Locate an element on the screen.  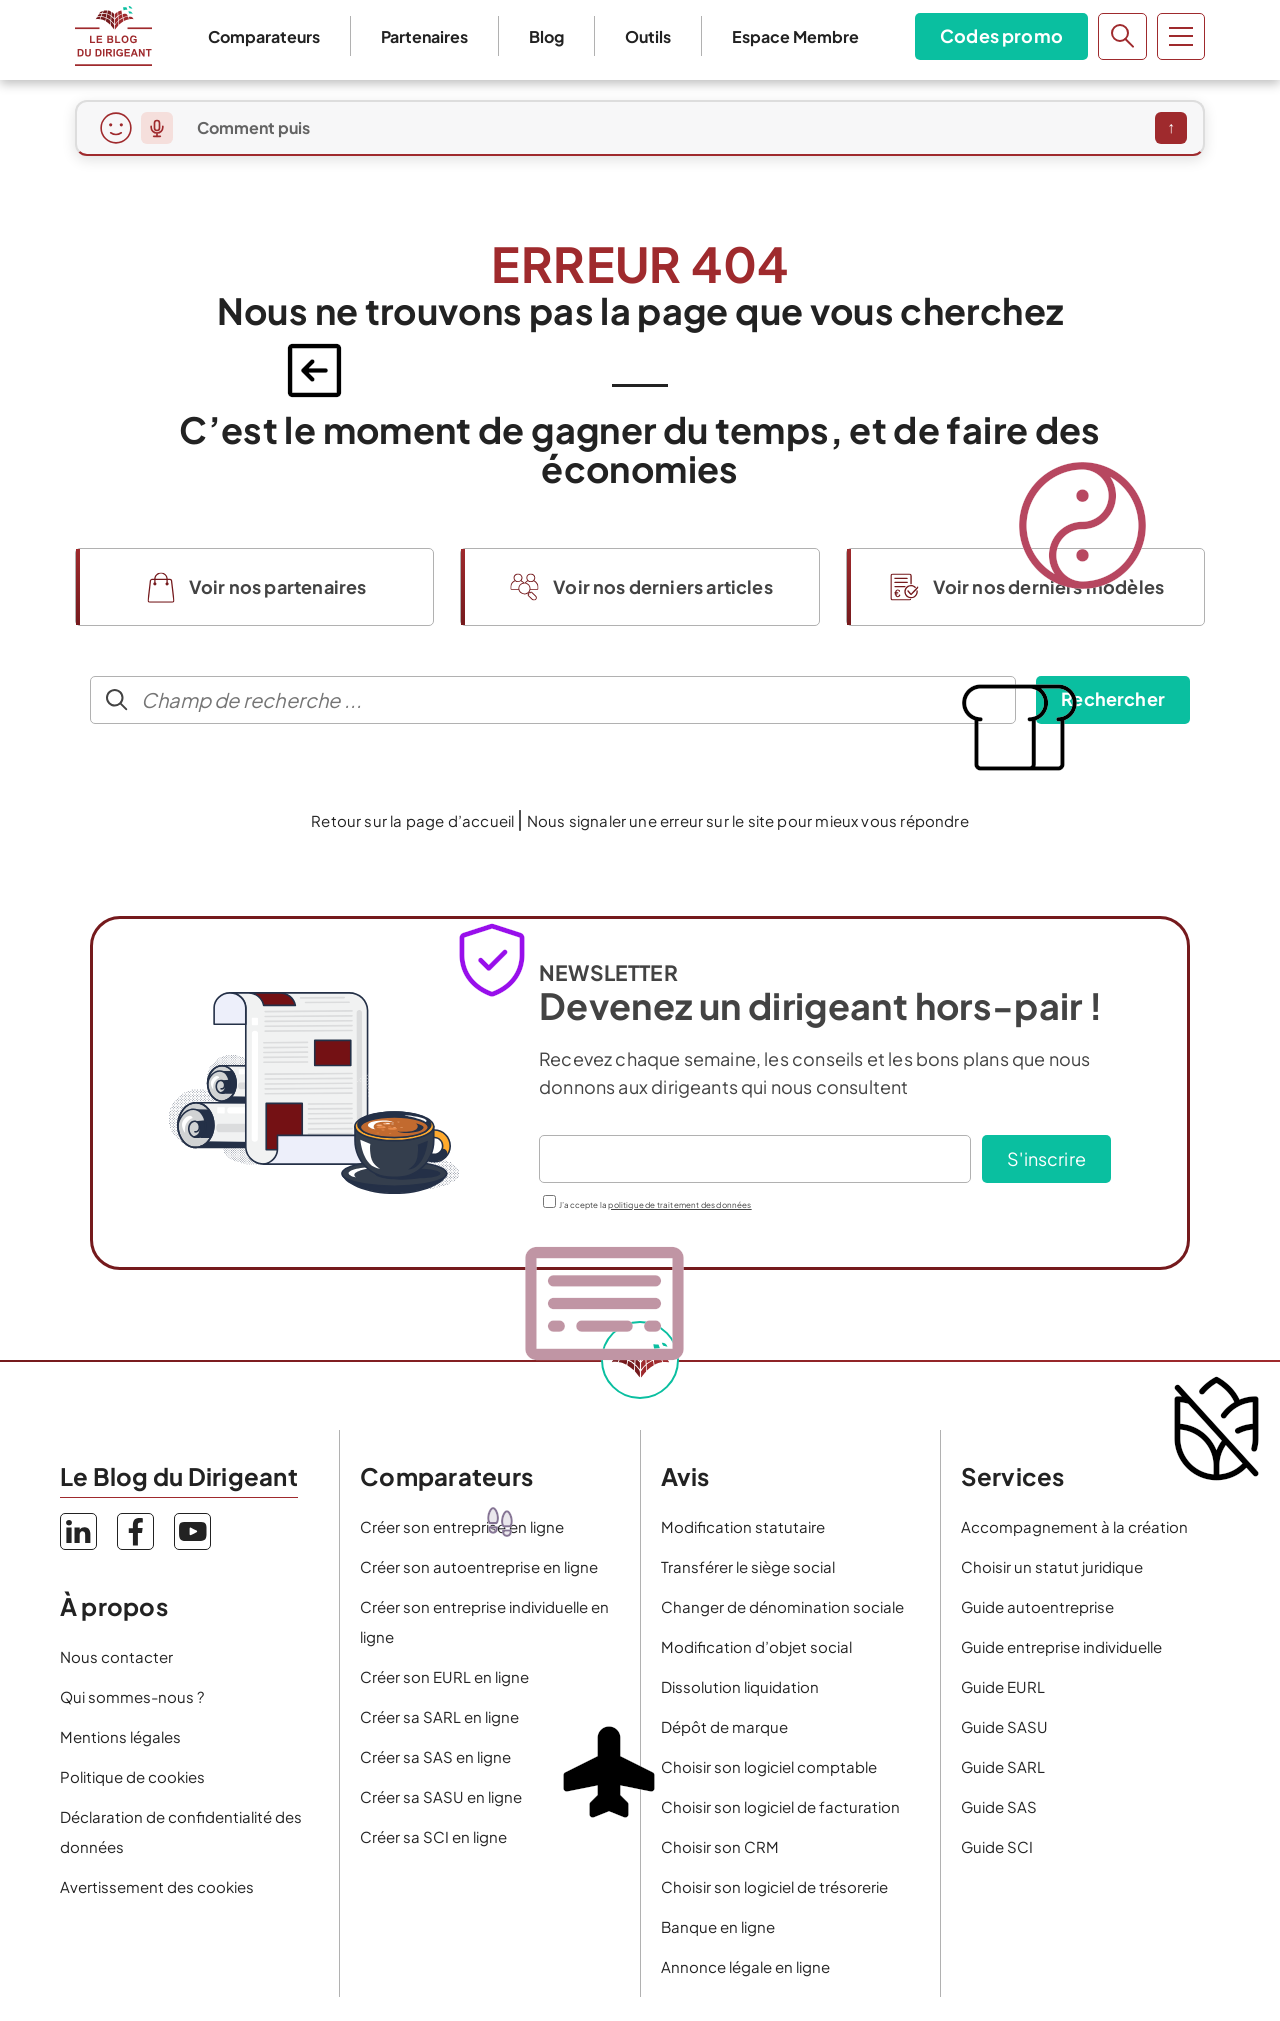
indicates gluten-free or grain-free option is located at coordinates (1216, 1430).